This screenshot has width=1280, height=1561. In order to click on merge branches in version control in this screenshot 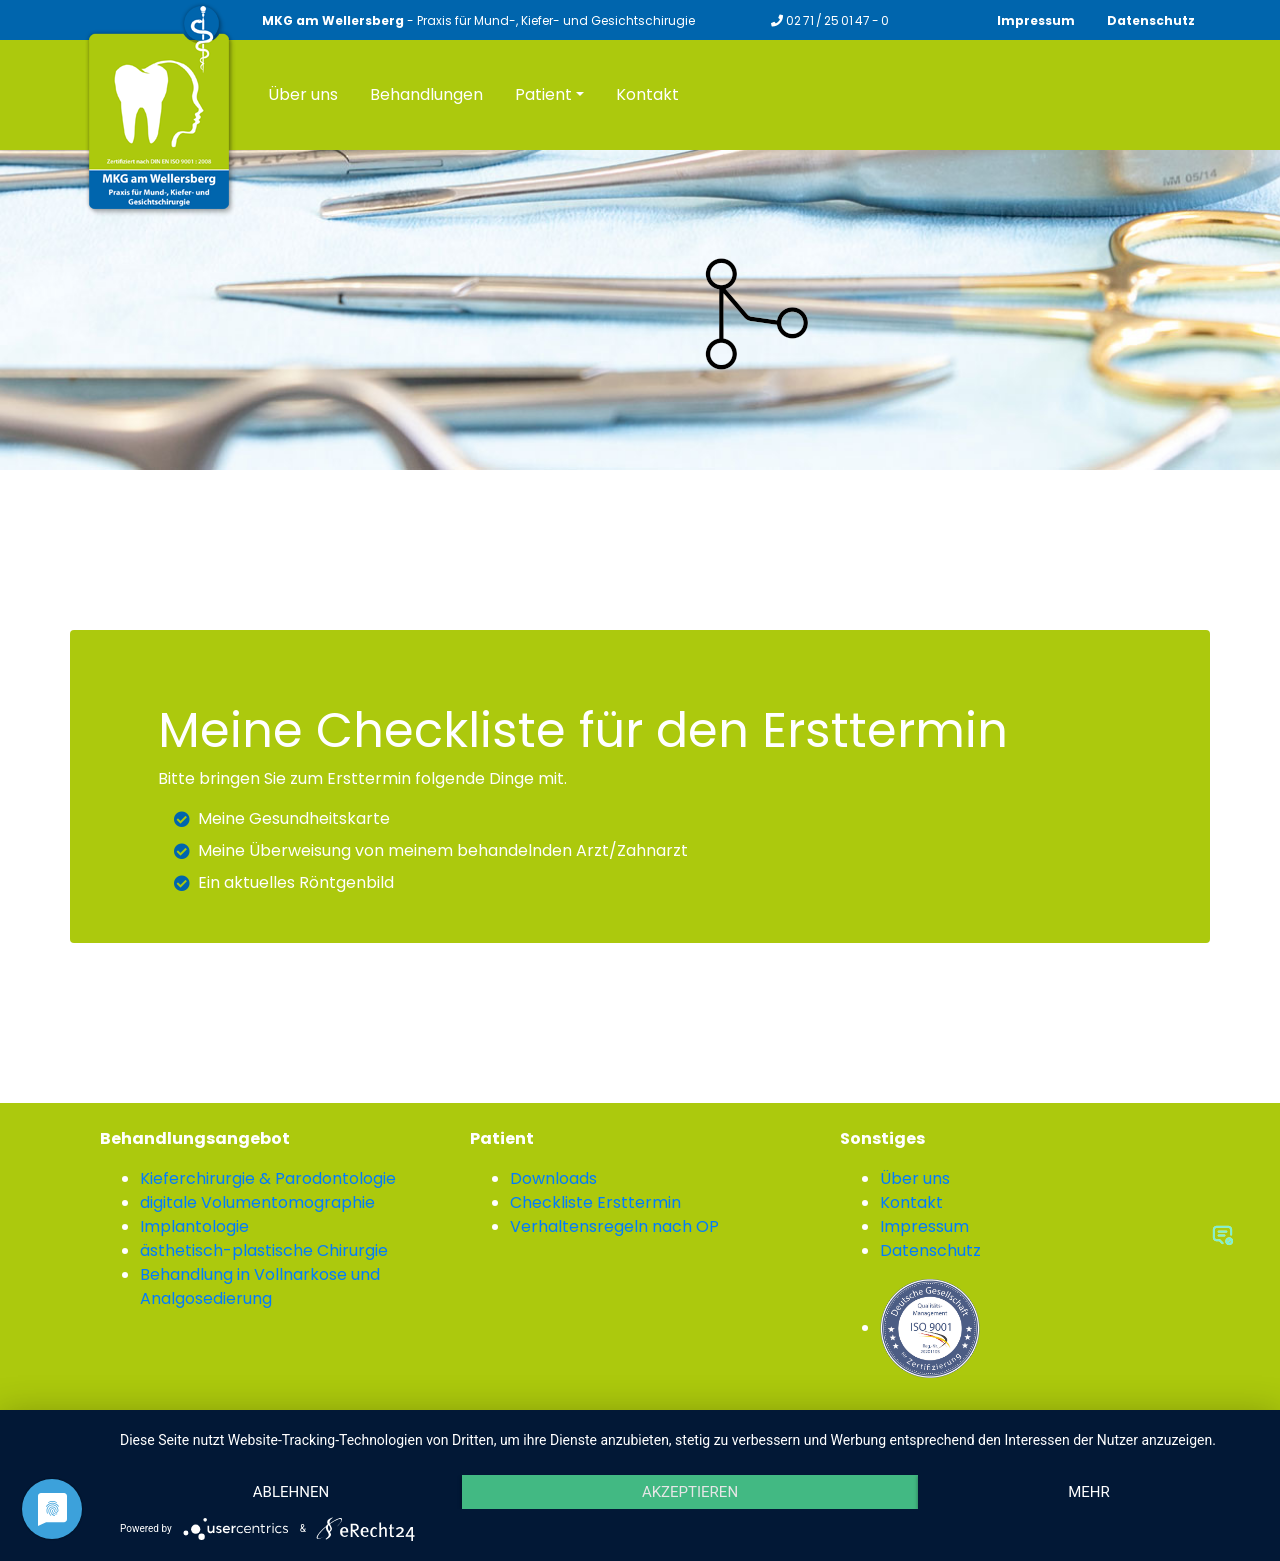, I will do `click(748, 314)`.